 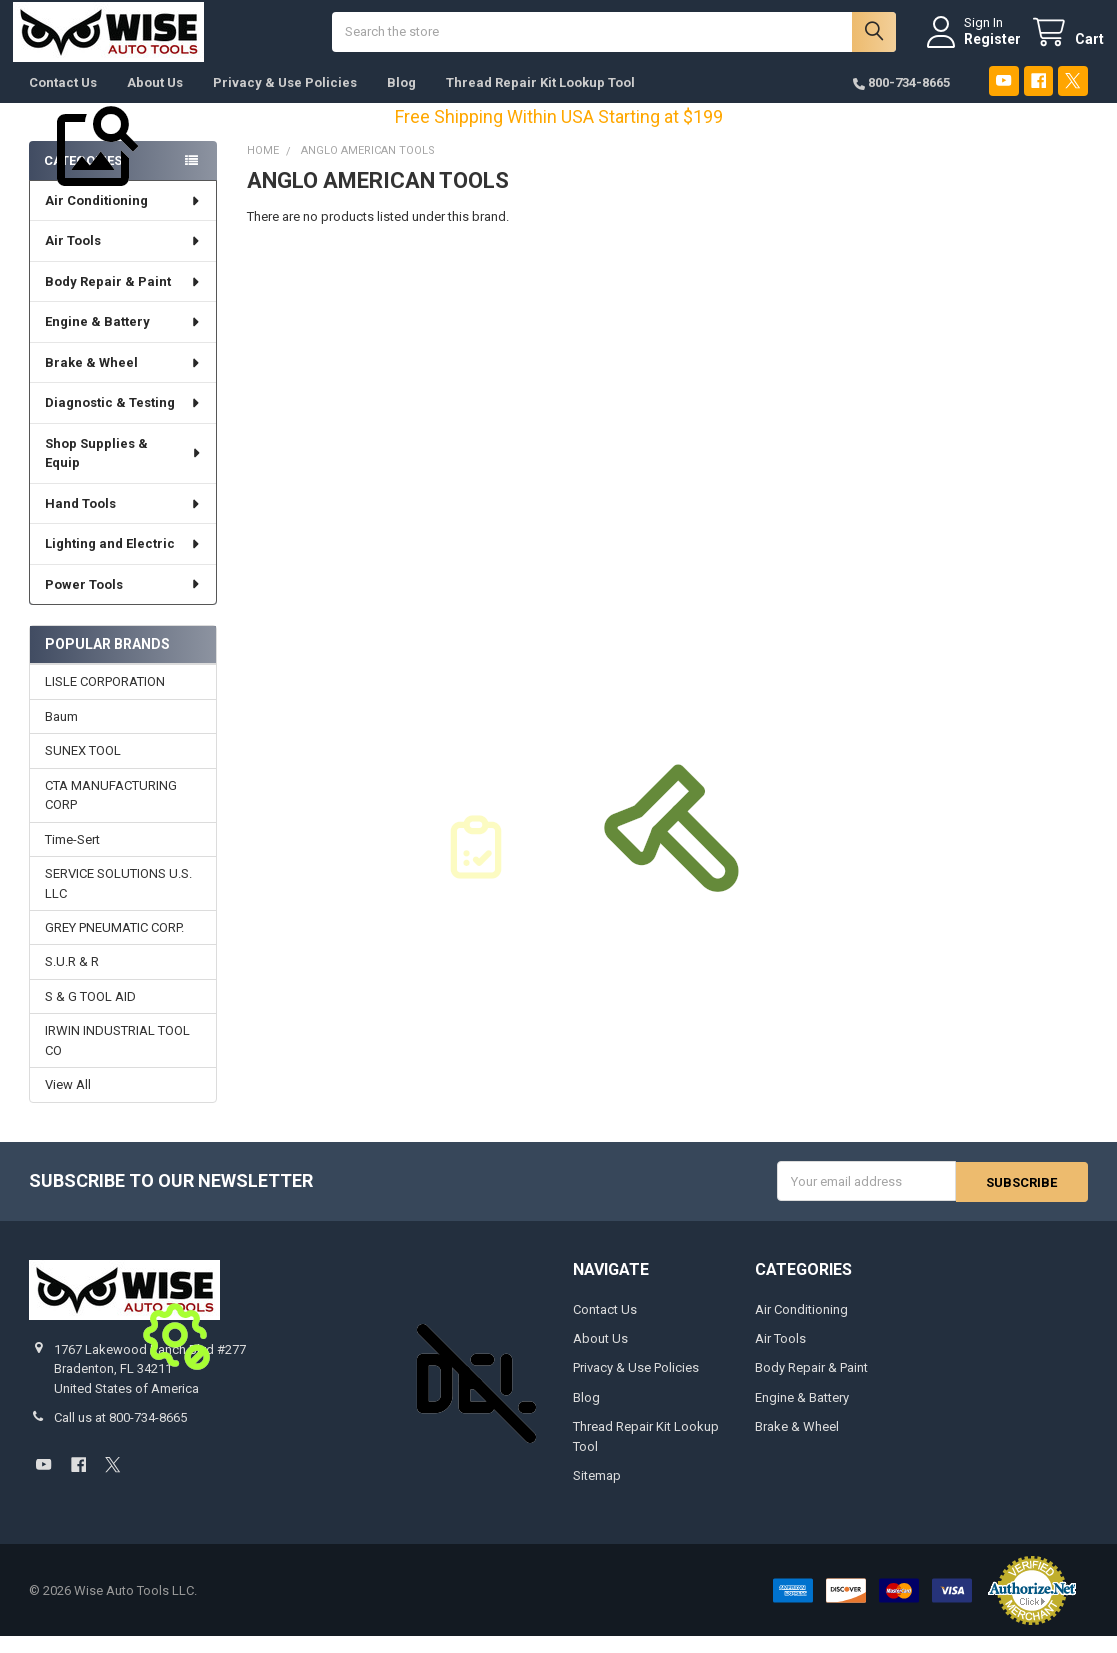 I want to click on search using an image or photo, so click(x=97, y=146).